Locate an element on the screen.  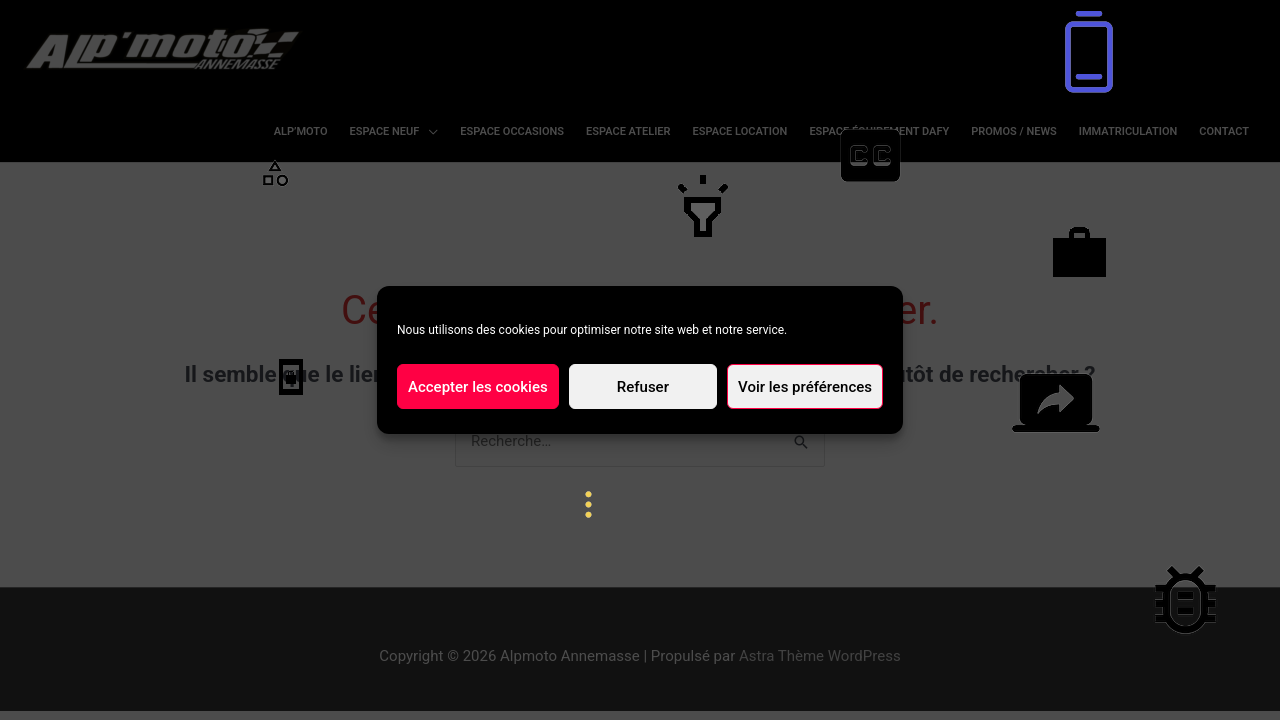
browse or filter by category is located at coordinates (275, 173).